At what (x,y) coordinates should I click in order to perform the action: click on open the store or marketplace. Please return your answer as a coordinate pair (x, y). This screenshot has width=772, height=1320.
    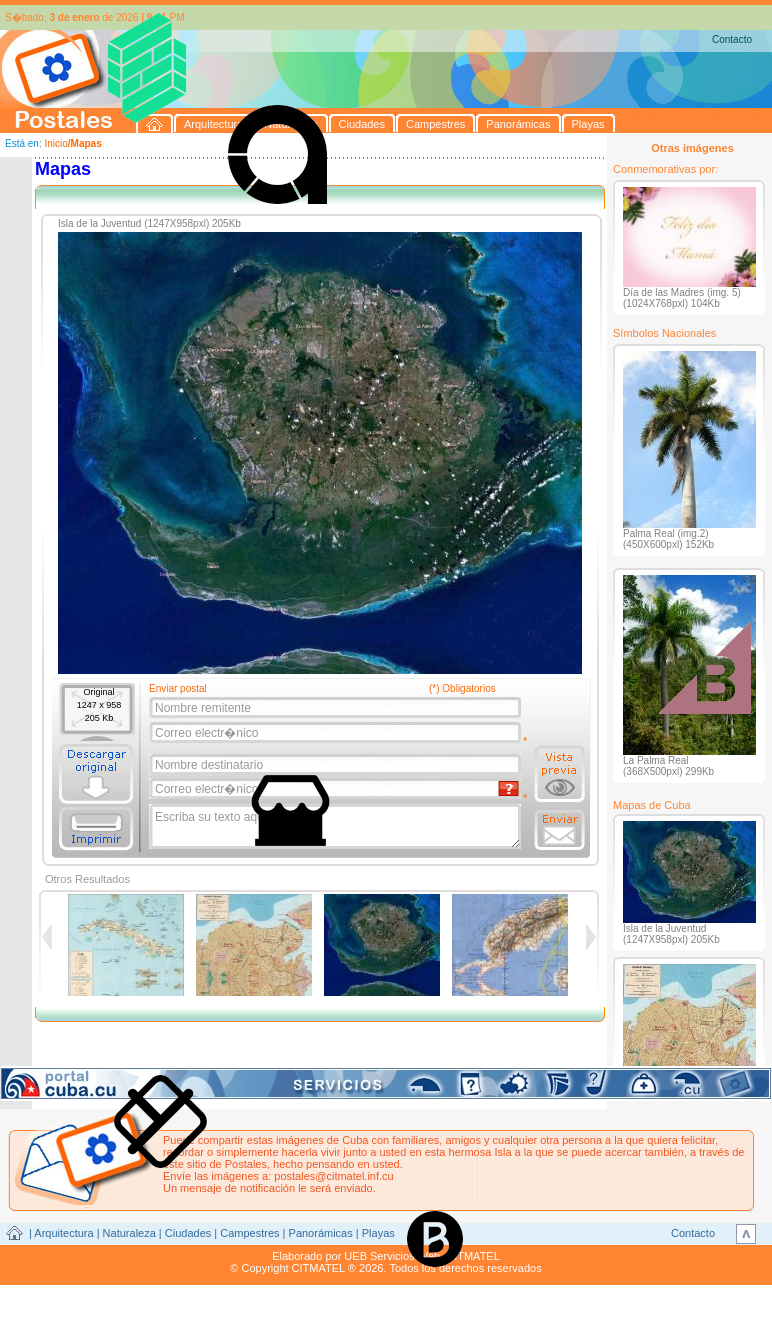
    Looking at the image, I should click on (290, 810).